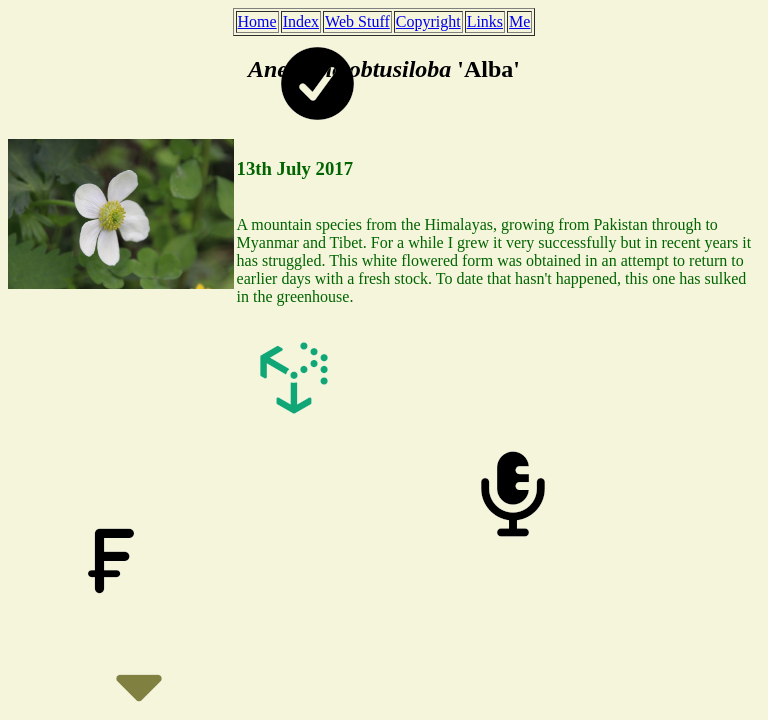 The height and width of the screenshot is (720, 768). I want to click on tap to record audio or voice message, so click(513, 494).